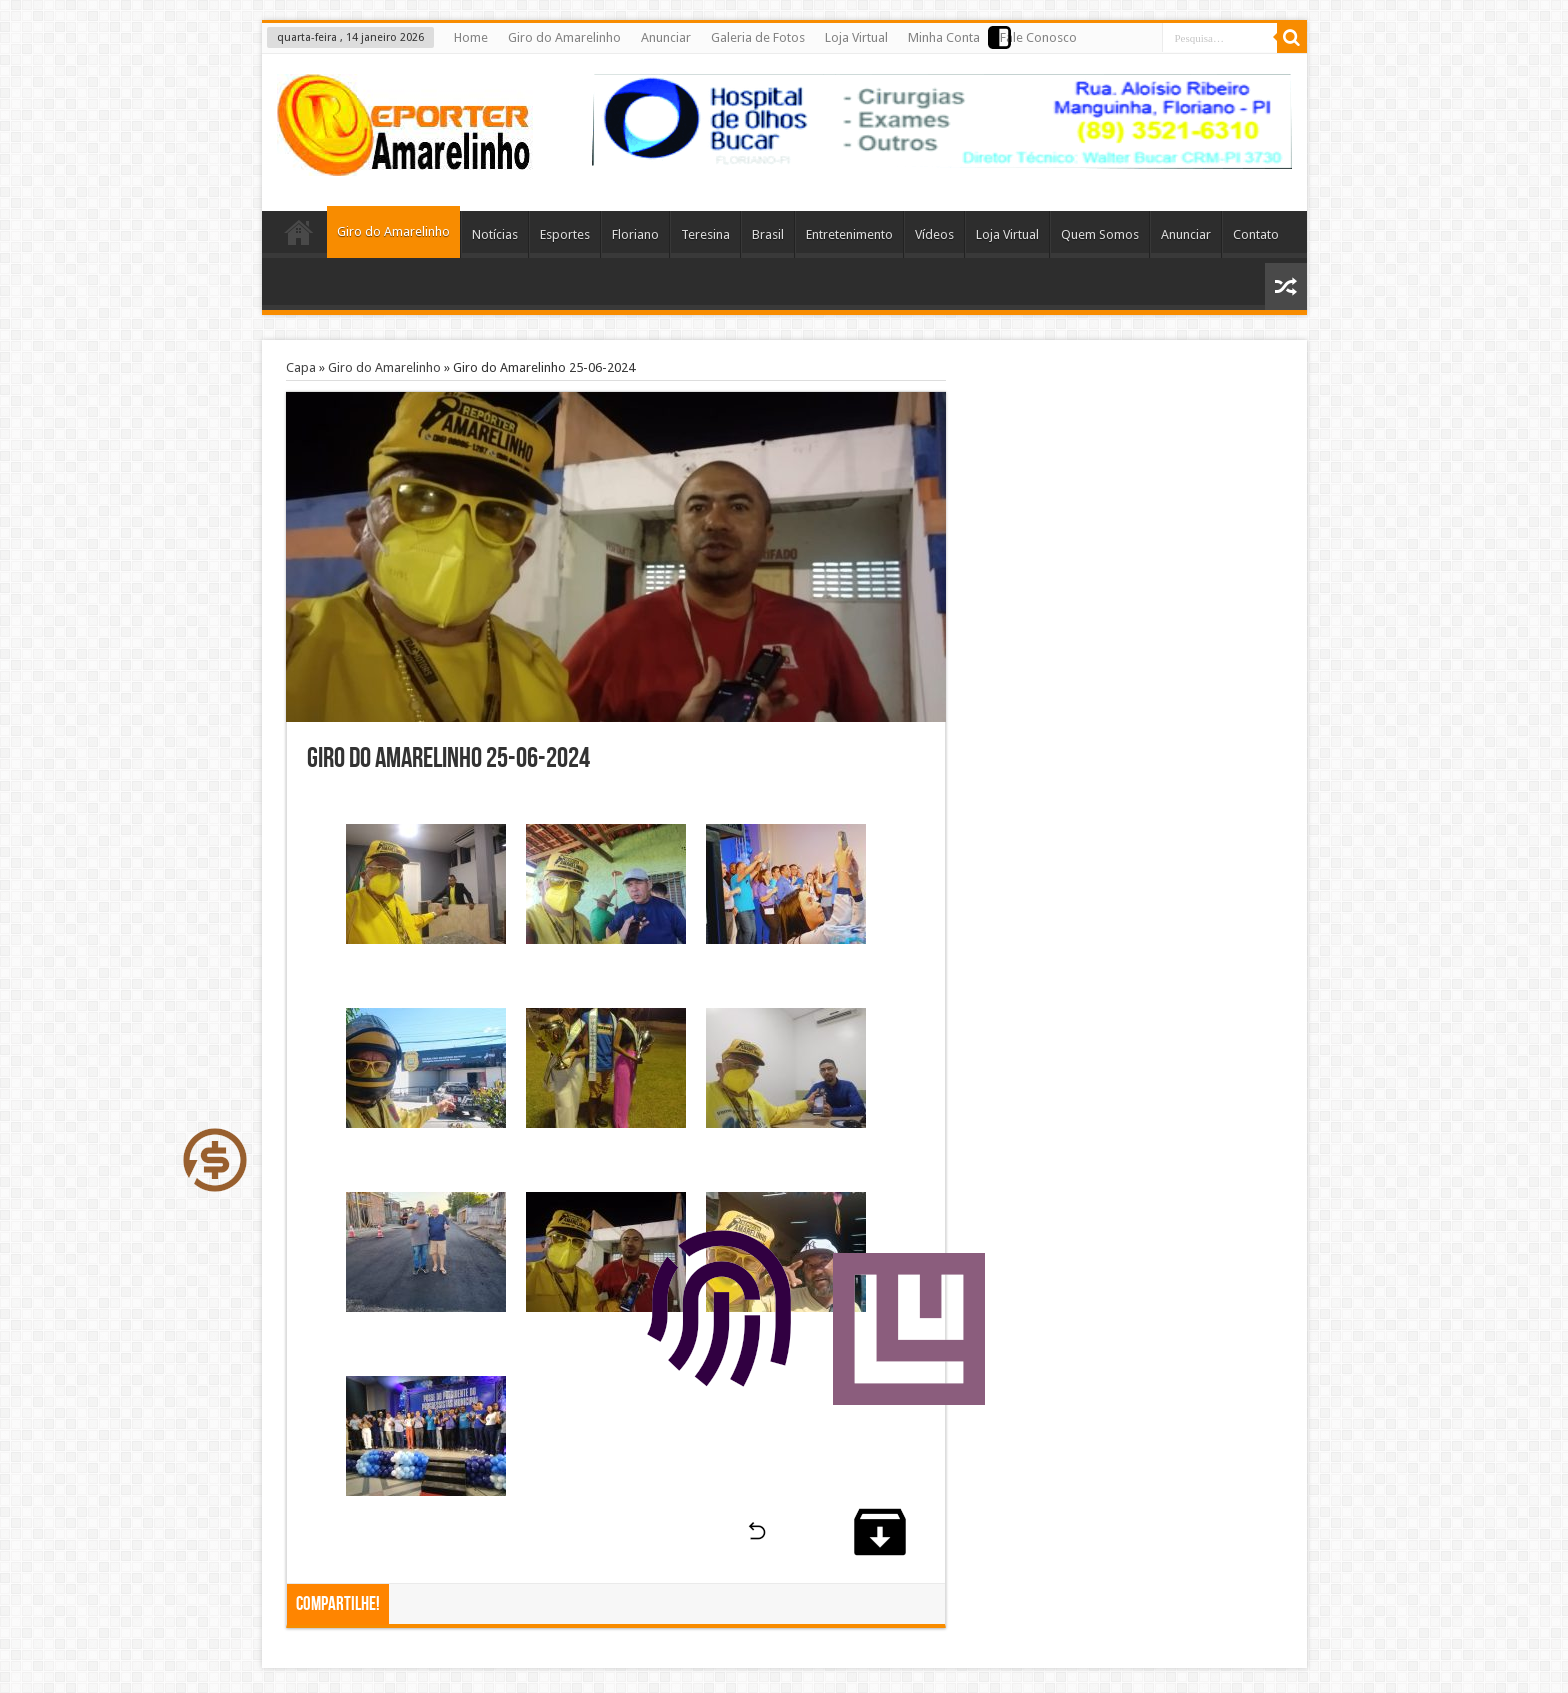 This screenshot has height=1693, width=1568. What do you see at coordinates (999, 37) in the screenshot?
I see `shields.io logo - a service for generating status badges` at bounding box center [999, 37].